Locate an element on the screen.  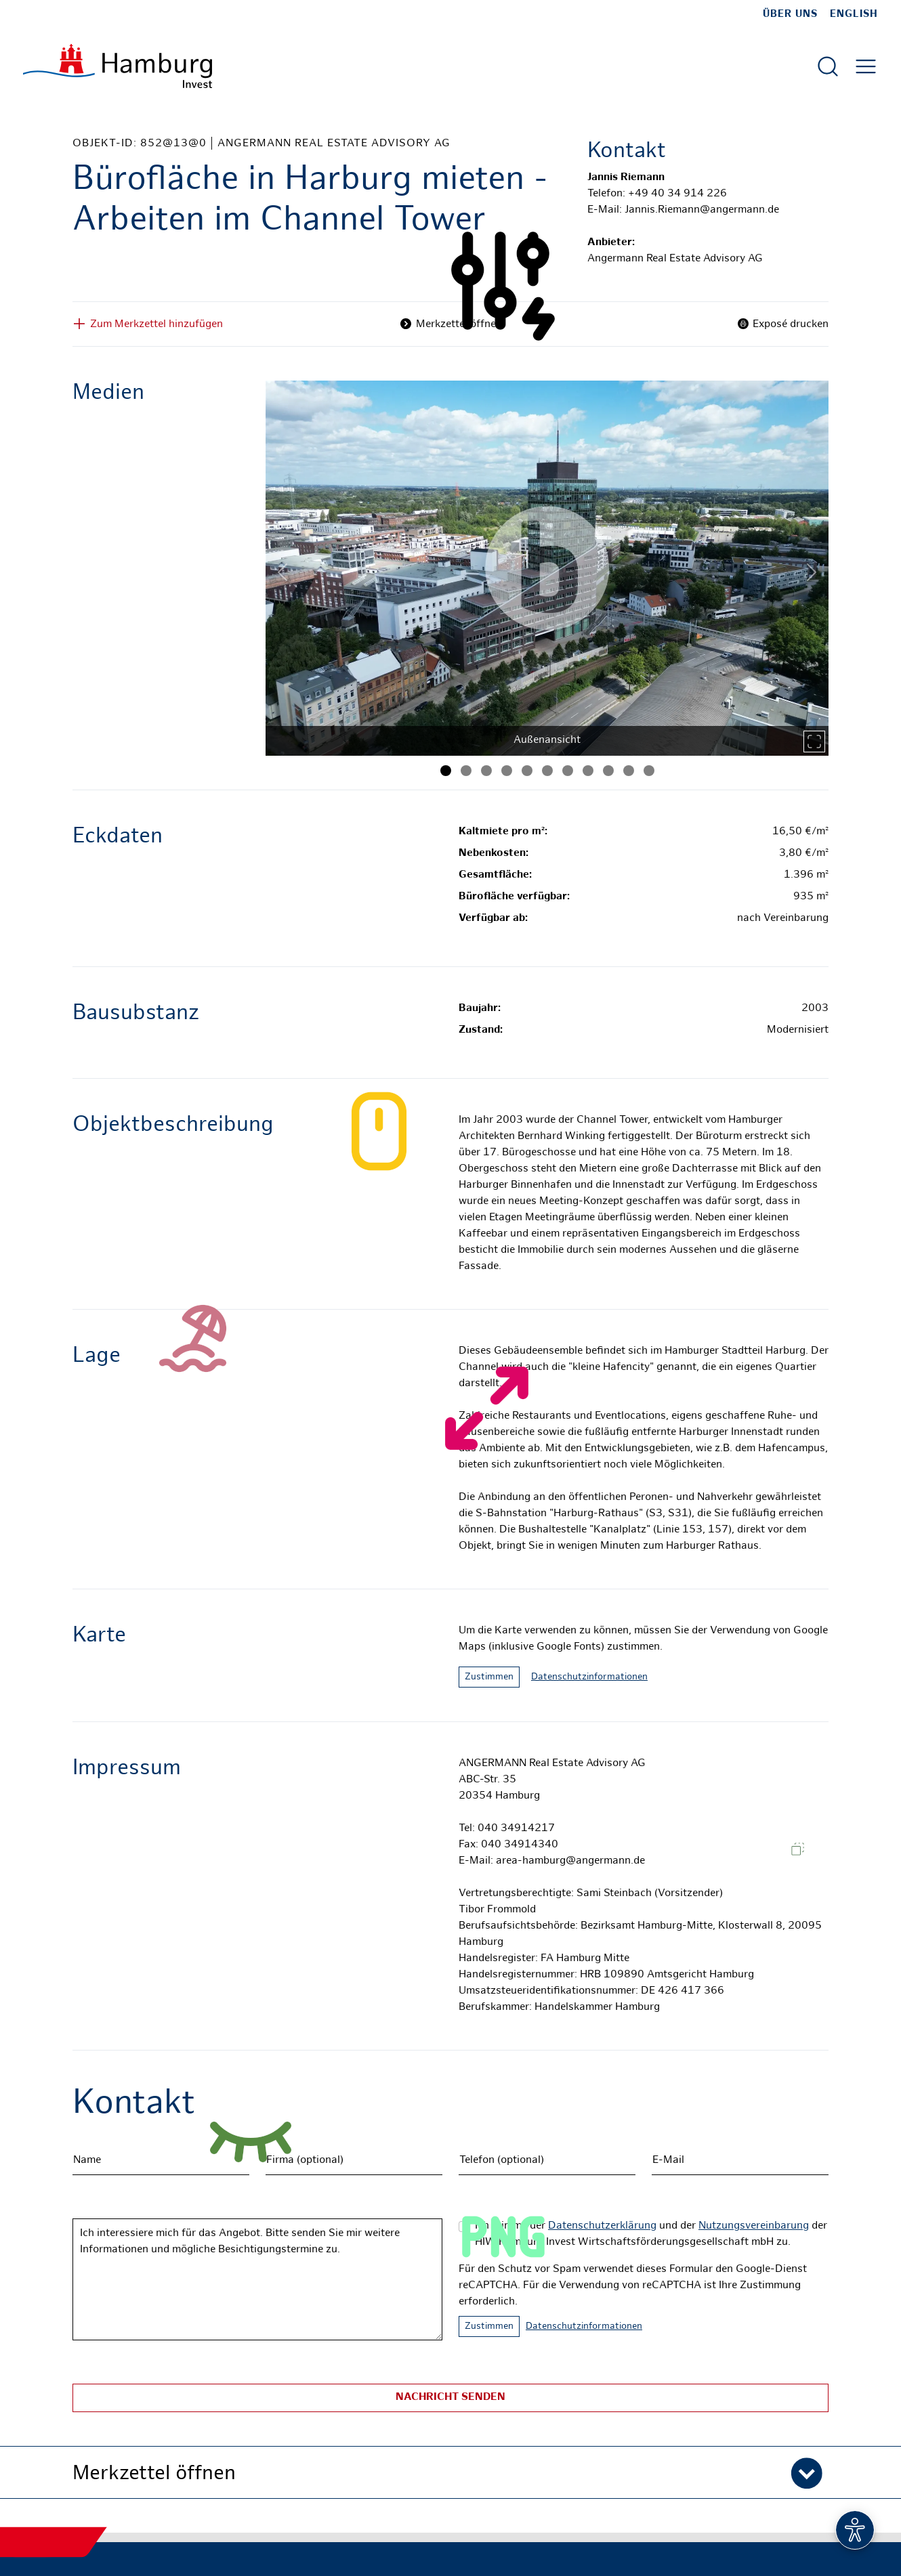
quick settings with power optimization is located at coordinates (500, 280).